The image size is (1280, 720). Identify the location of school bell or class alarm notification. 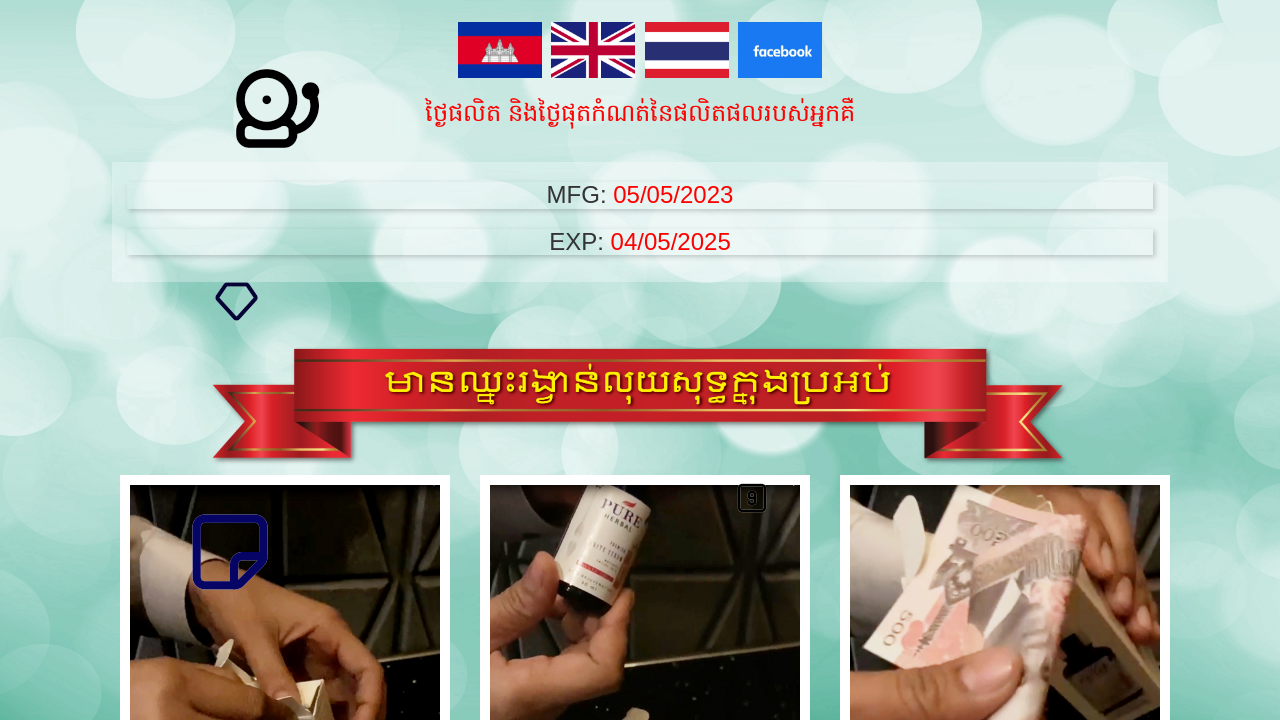
(275, 108).